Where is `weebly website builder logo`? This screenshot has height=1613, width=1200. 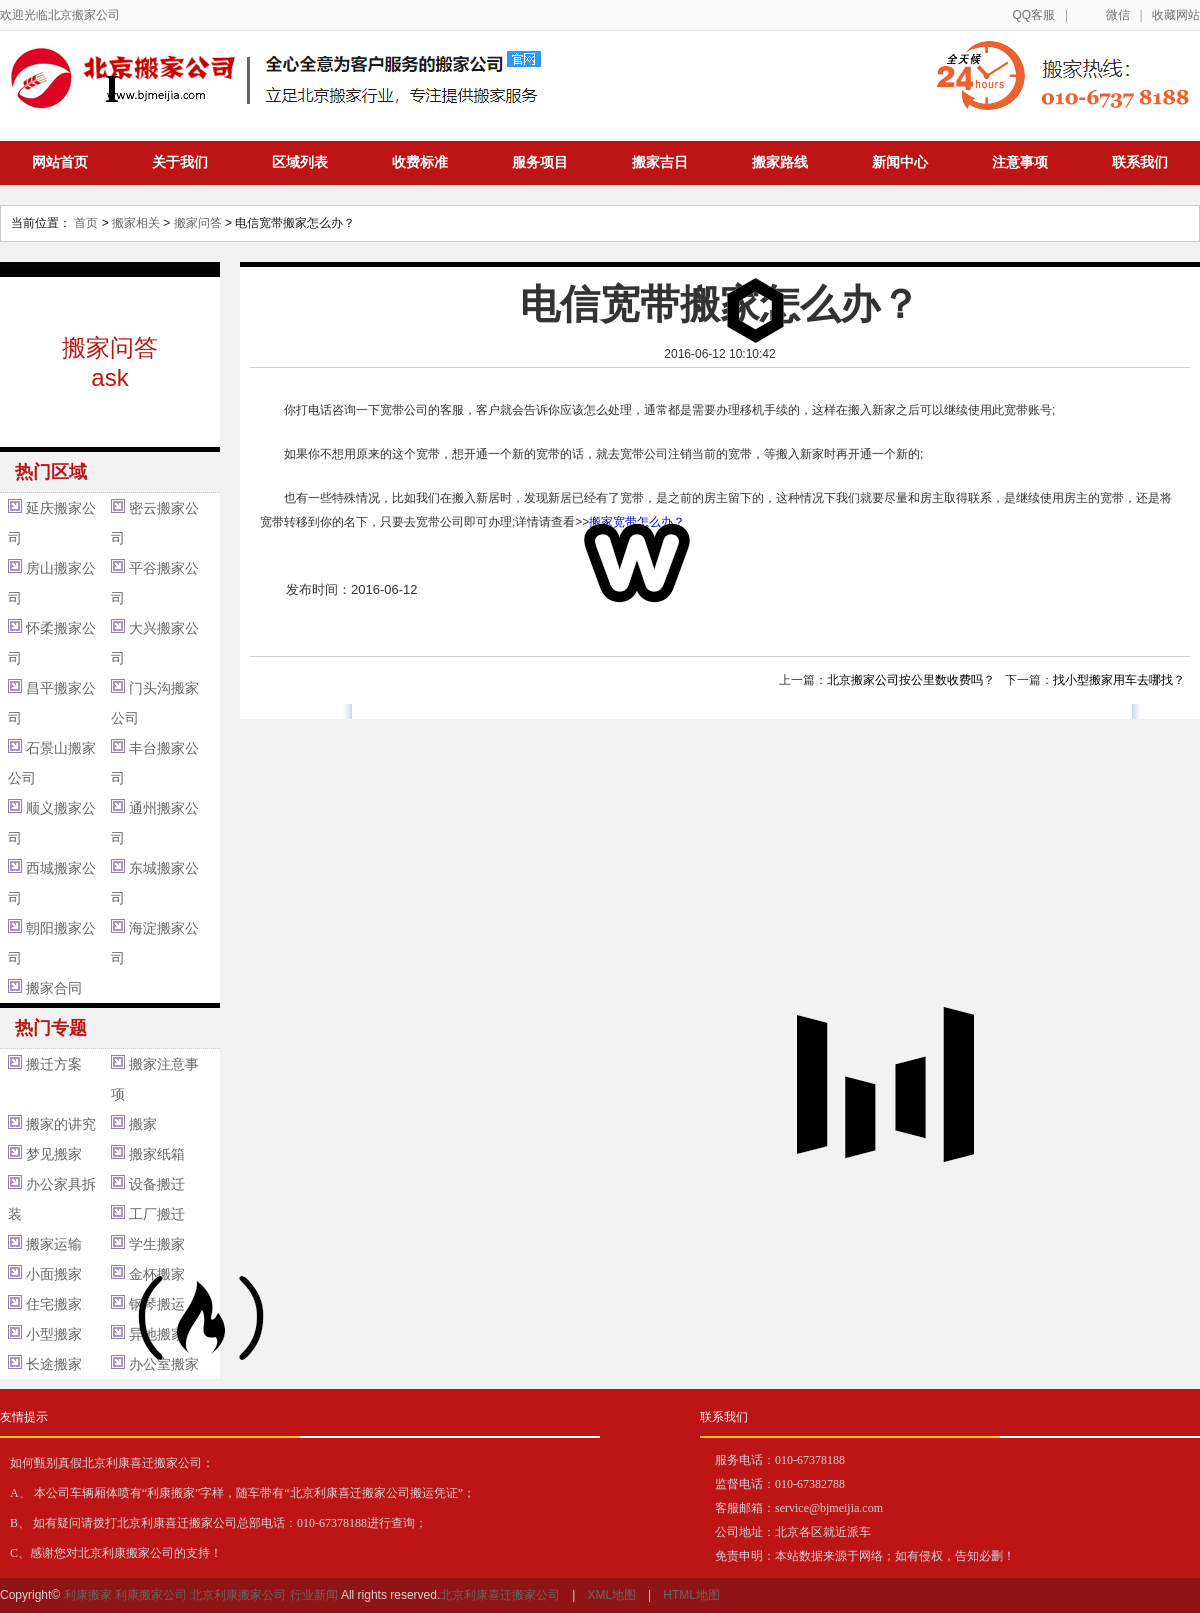 weebly website builder logo is located at coordinates (637, 563).